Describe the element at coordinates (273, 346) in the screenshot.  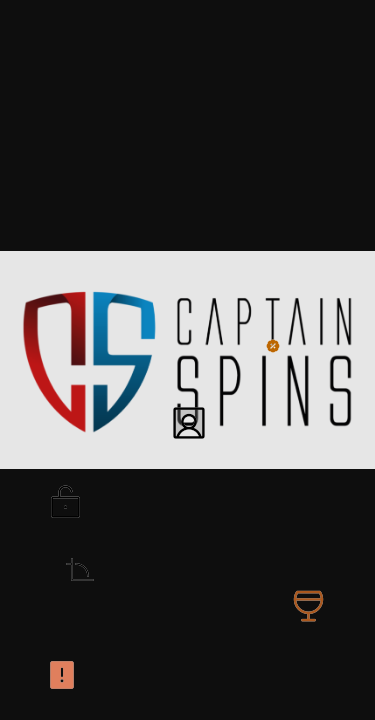
I see `view available discounts or promotions` at that location.